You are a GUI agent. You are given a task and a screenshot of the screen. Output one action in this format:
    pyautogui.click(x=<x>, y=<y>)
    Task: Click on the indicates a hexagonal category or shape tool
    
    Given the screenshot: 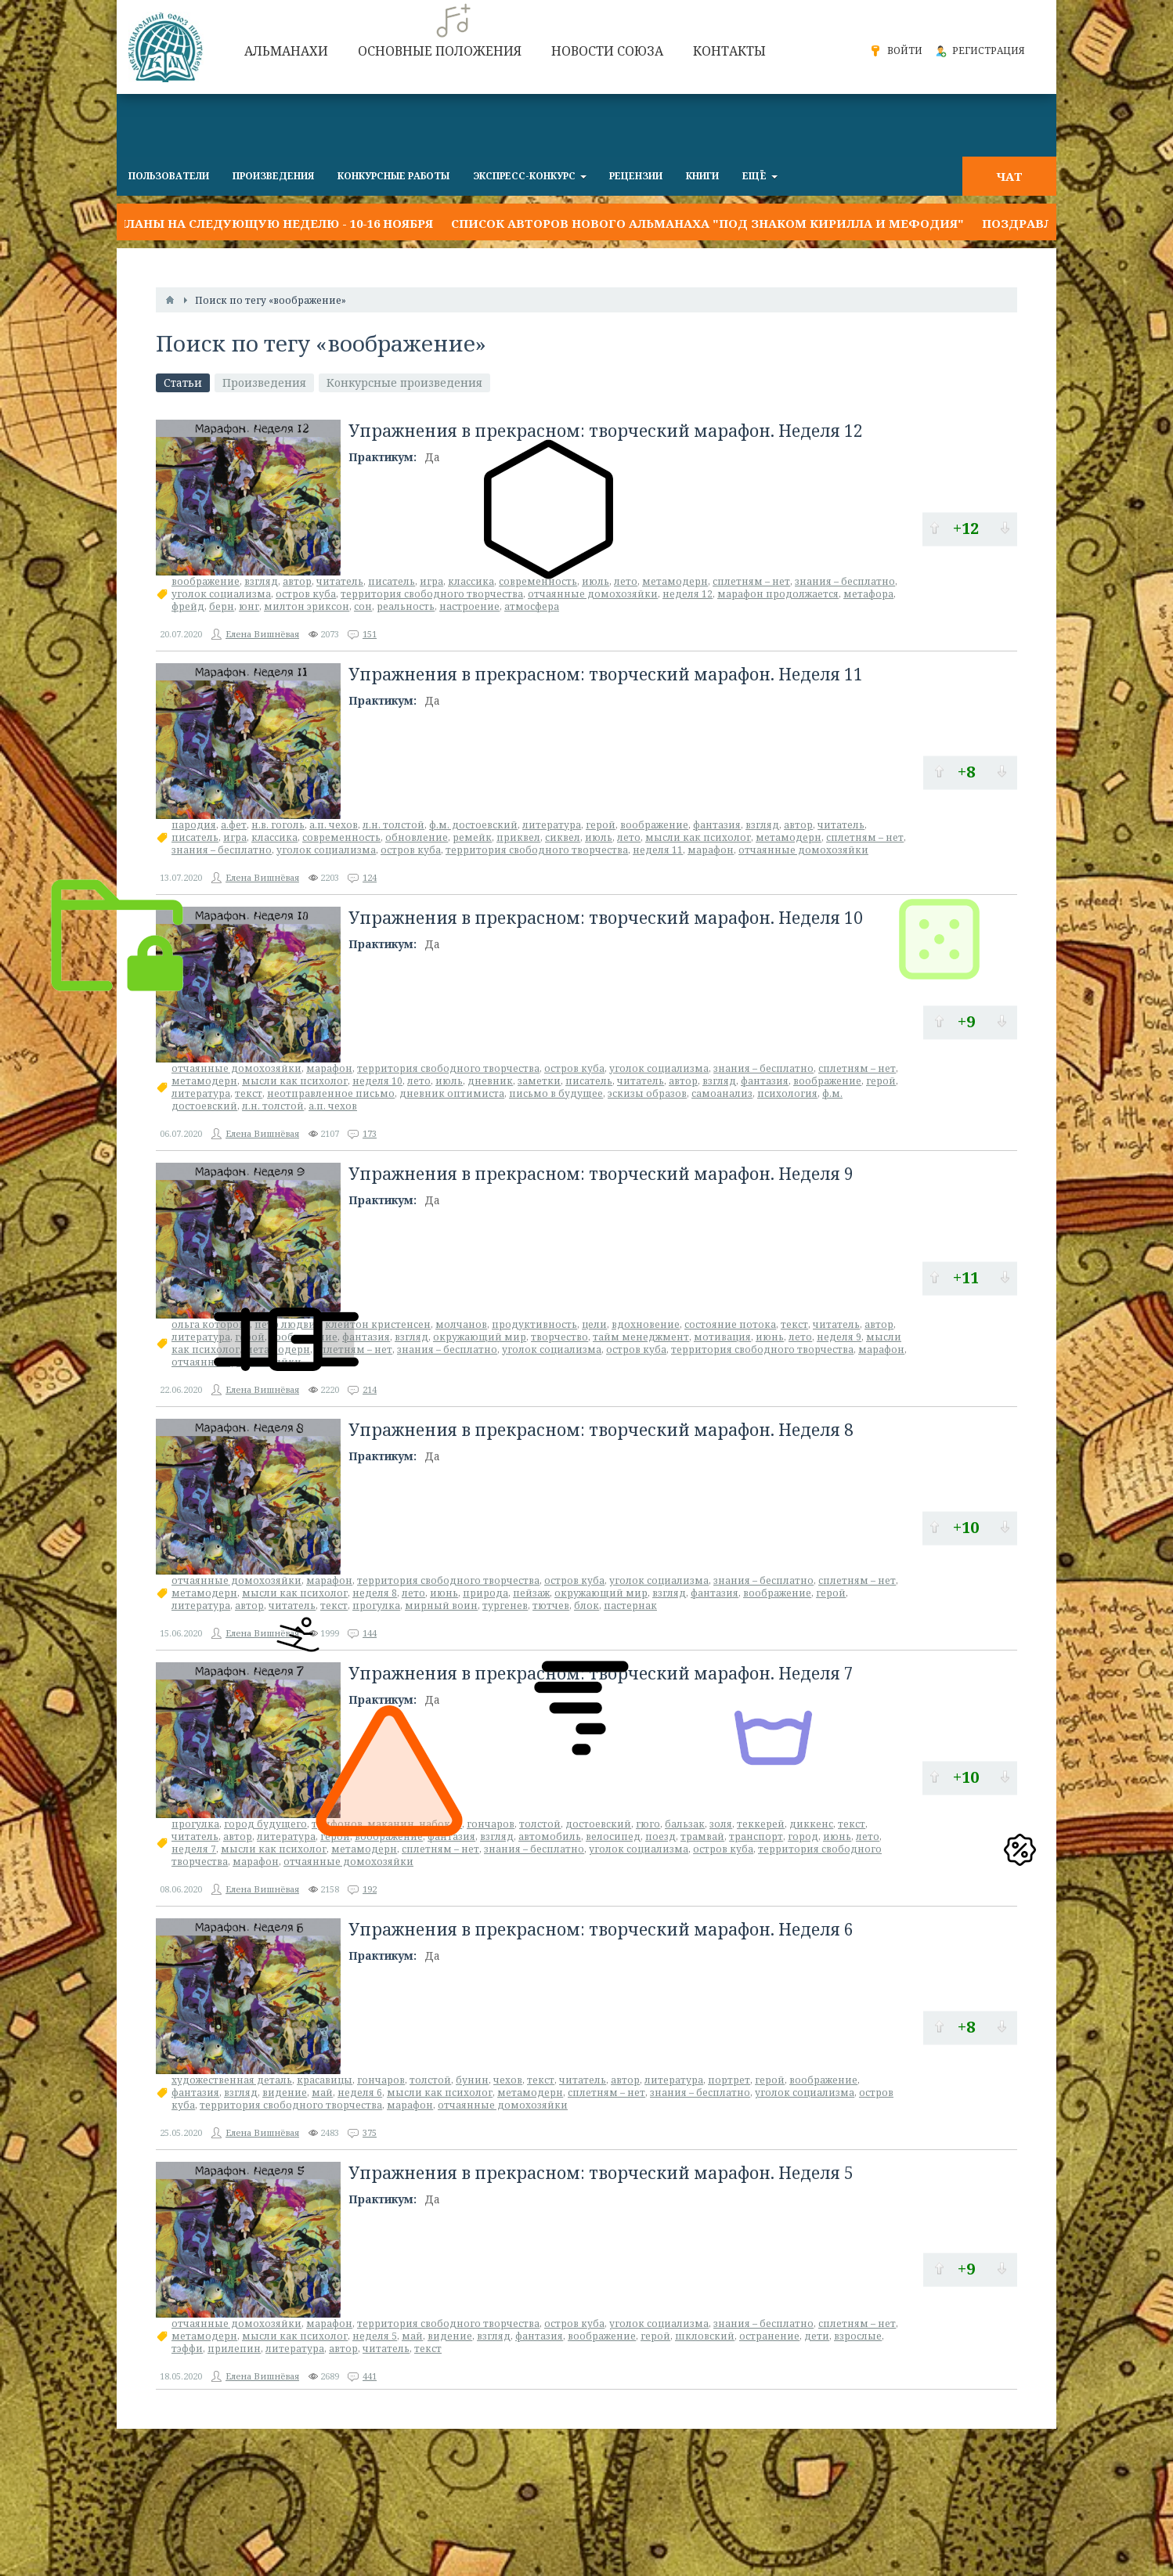 What is the action you would take?
    pyautogui.click(x=548, y=509)
    